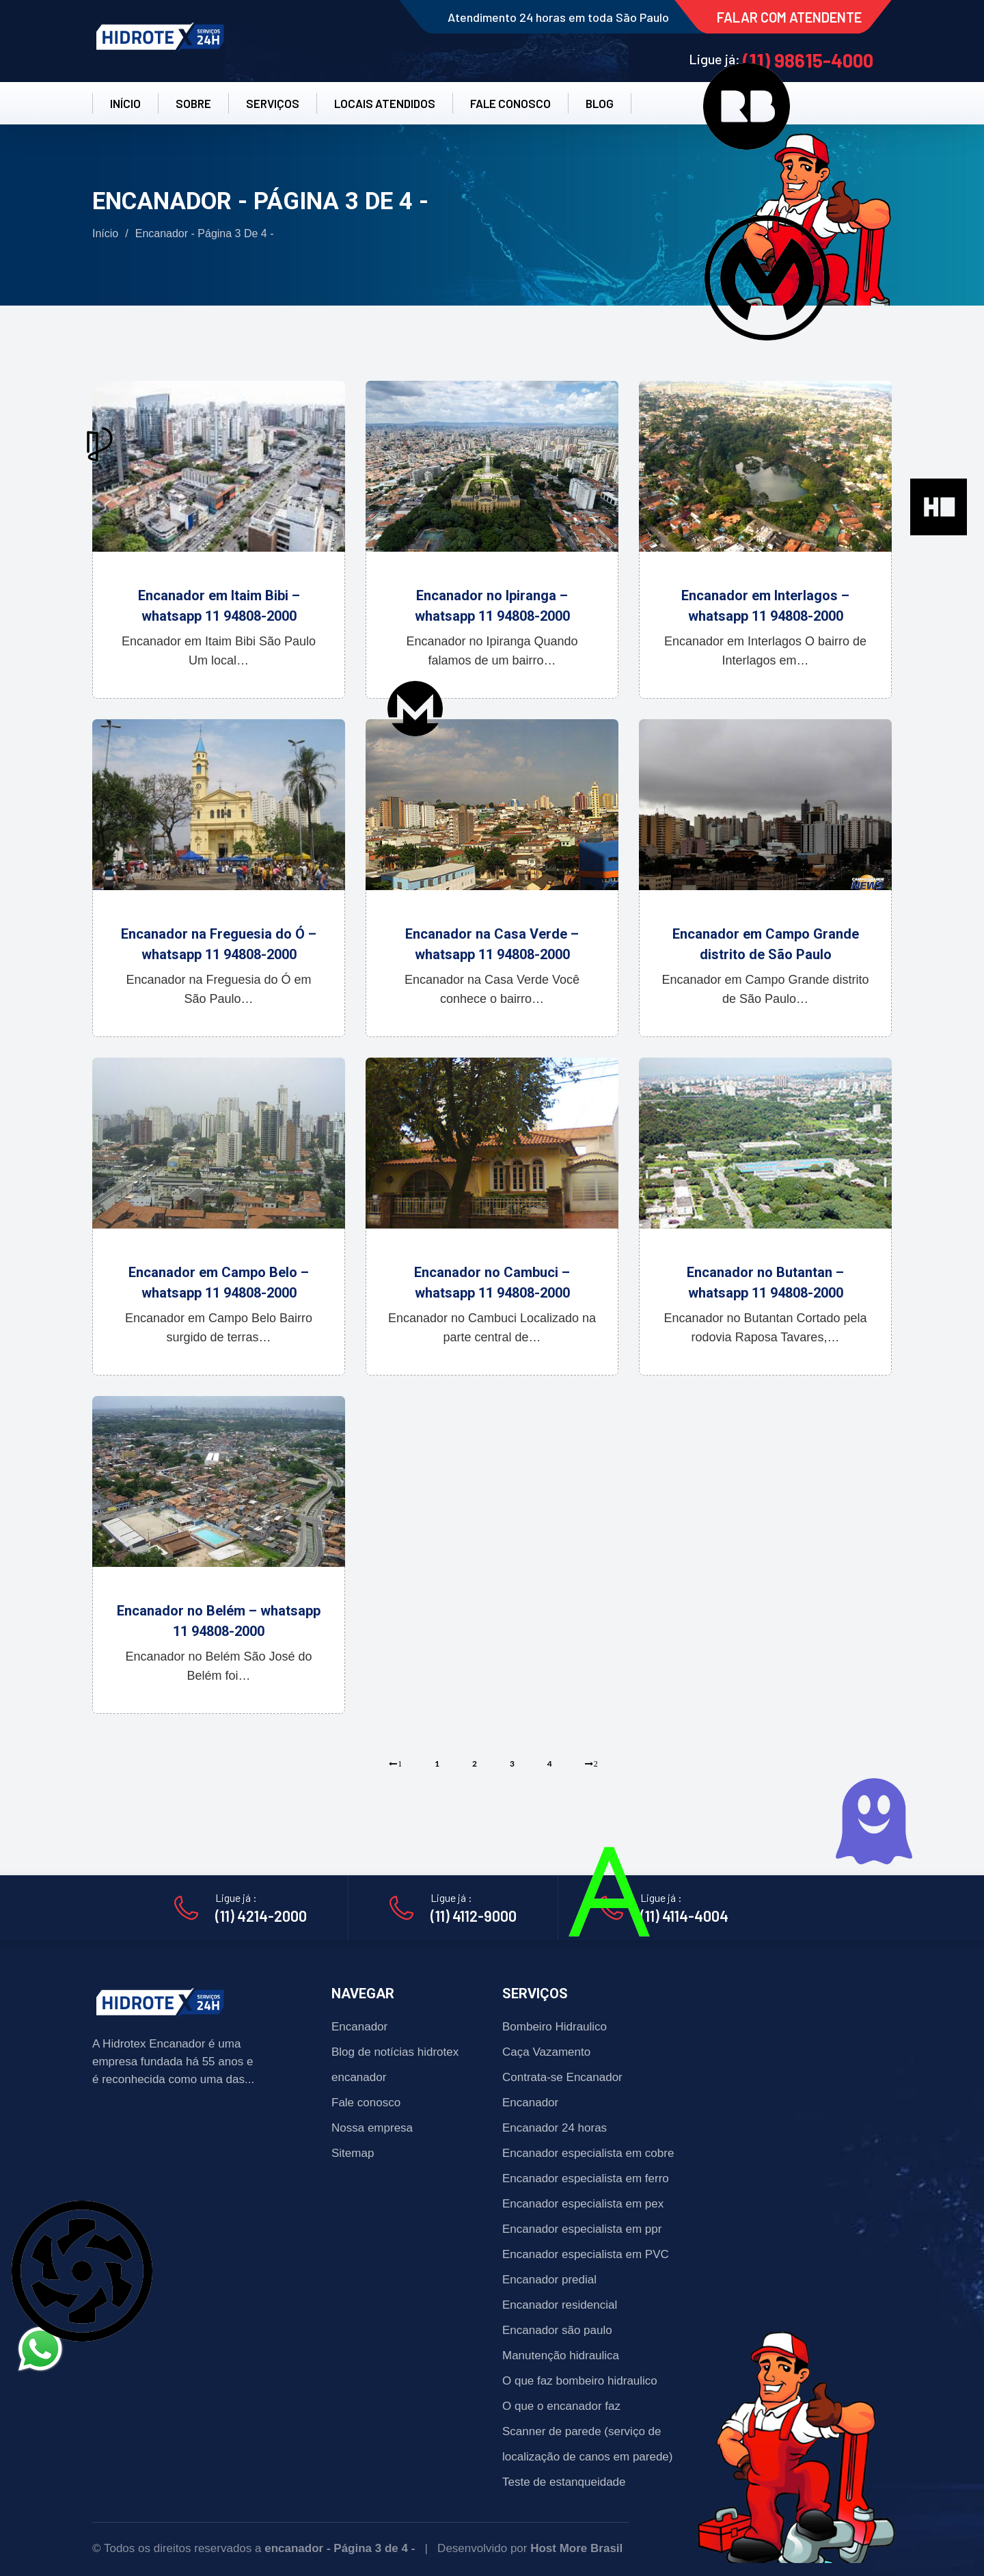 This screenshot has width=984, height=2576. What do you see at coordinates (767, 278) in the screenshot?
I see `mulesoft logo` at bounding box center [767, 278].